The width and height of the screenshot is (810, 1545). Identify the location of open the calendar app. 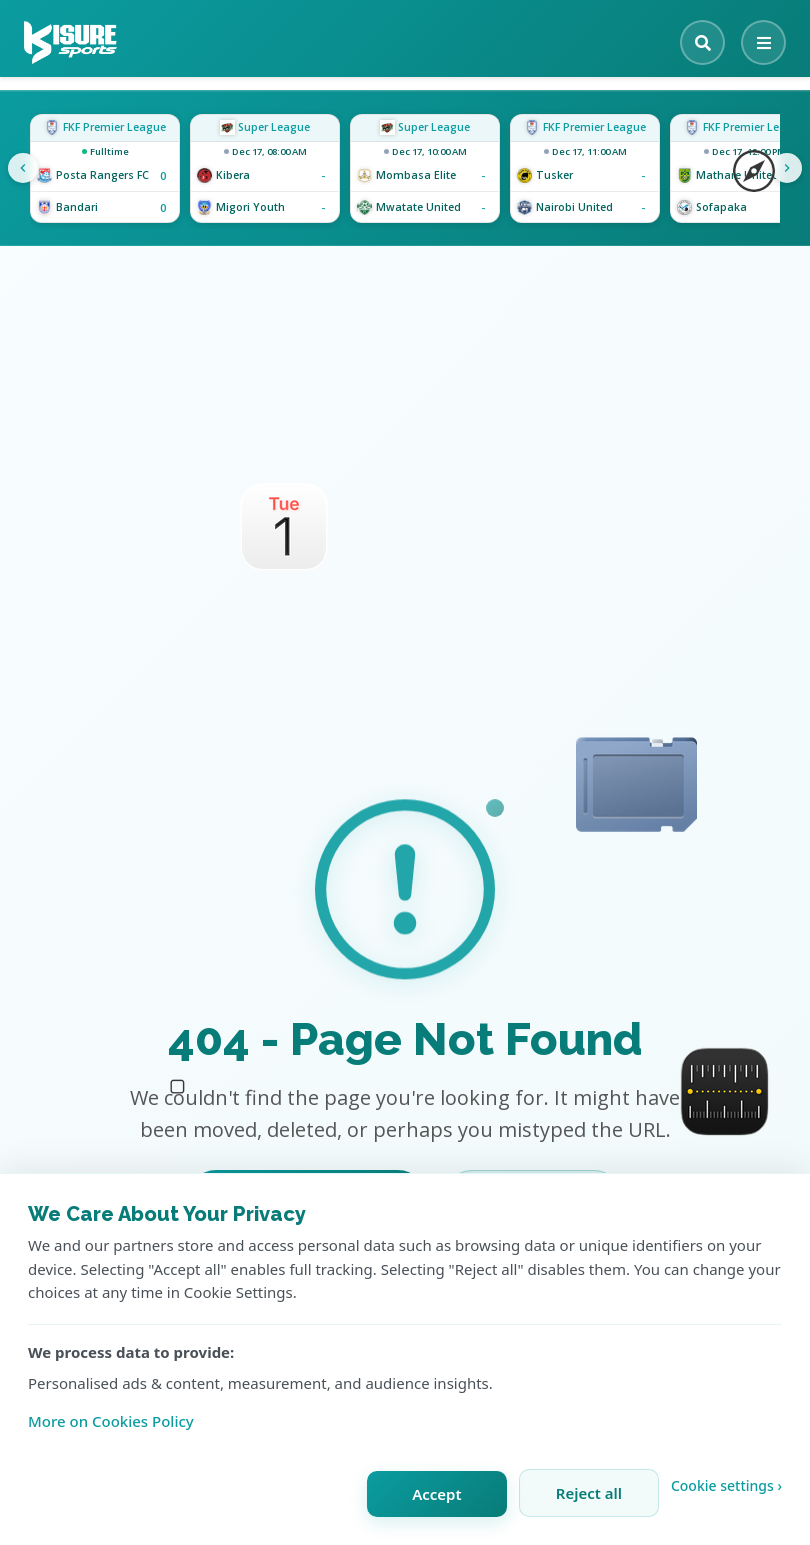
(284, 527).